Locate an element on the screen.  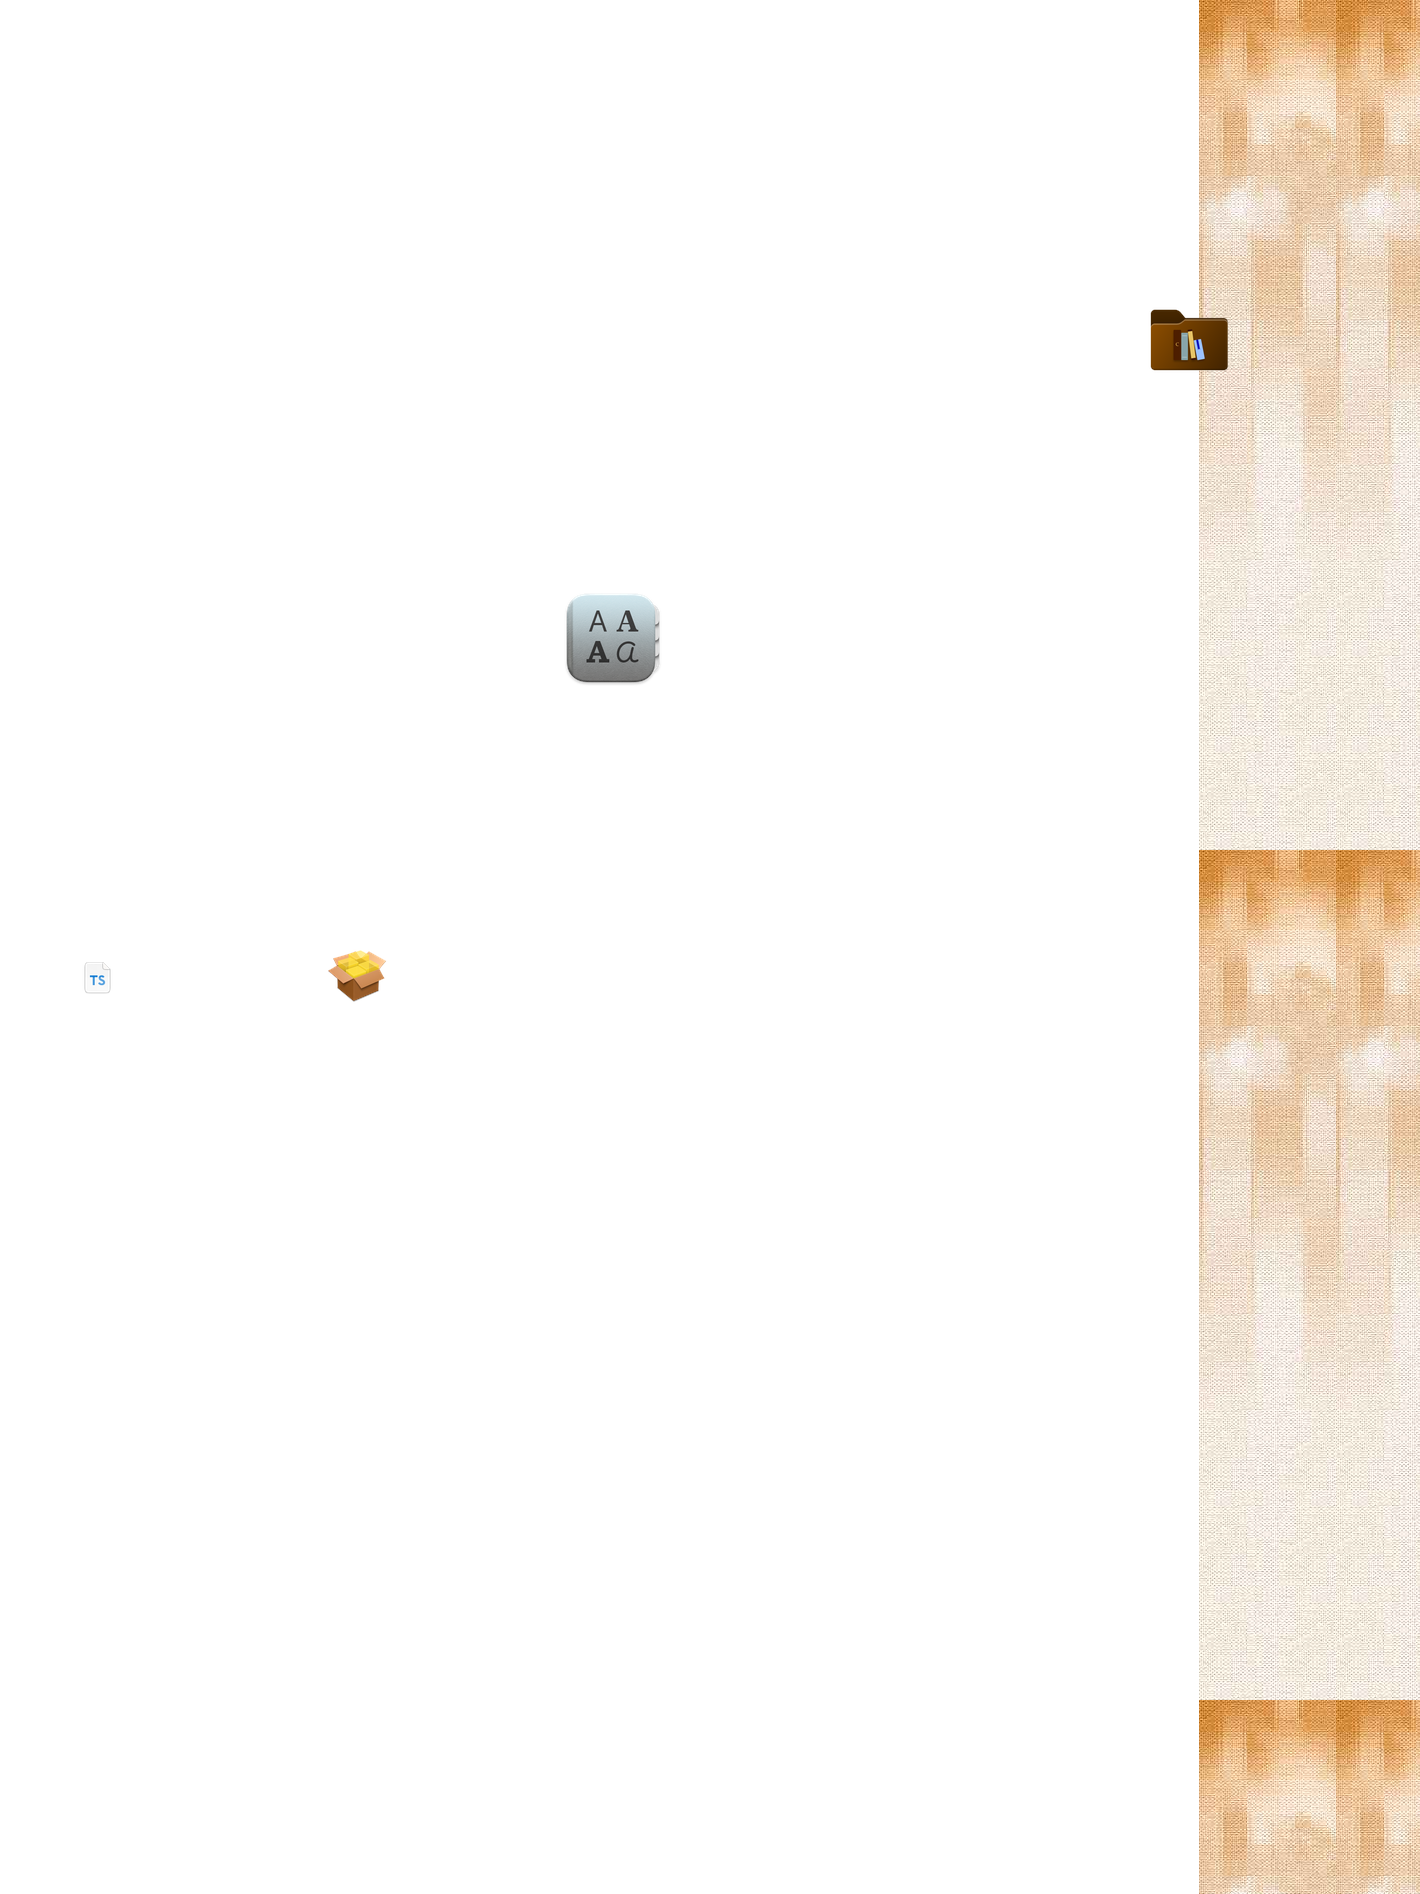
a typescript source code file is located at coordinates (97, 977).